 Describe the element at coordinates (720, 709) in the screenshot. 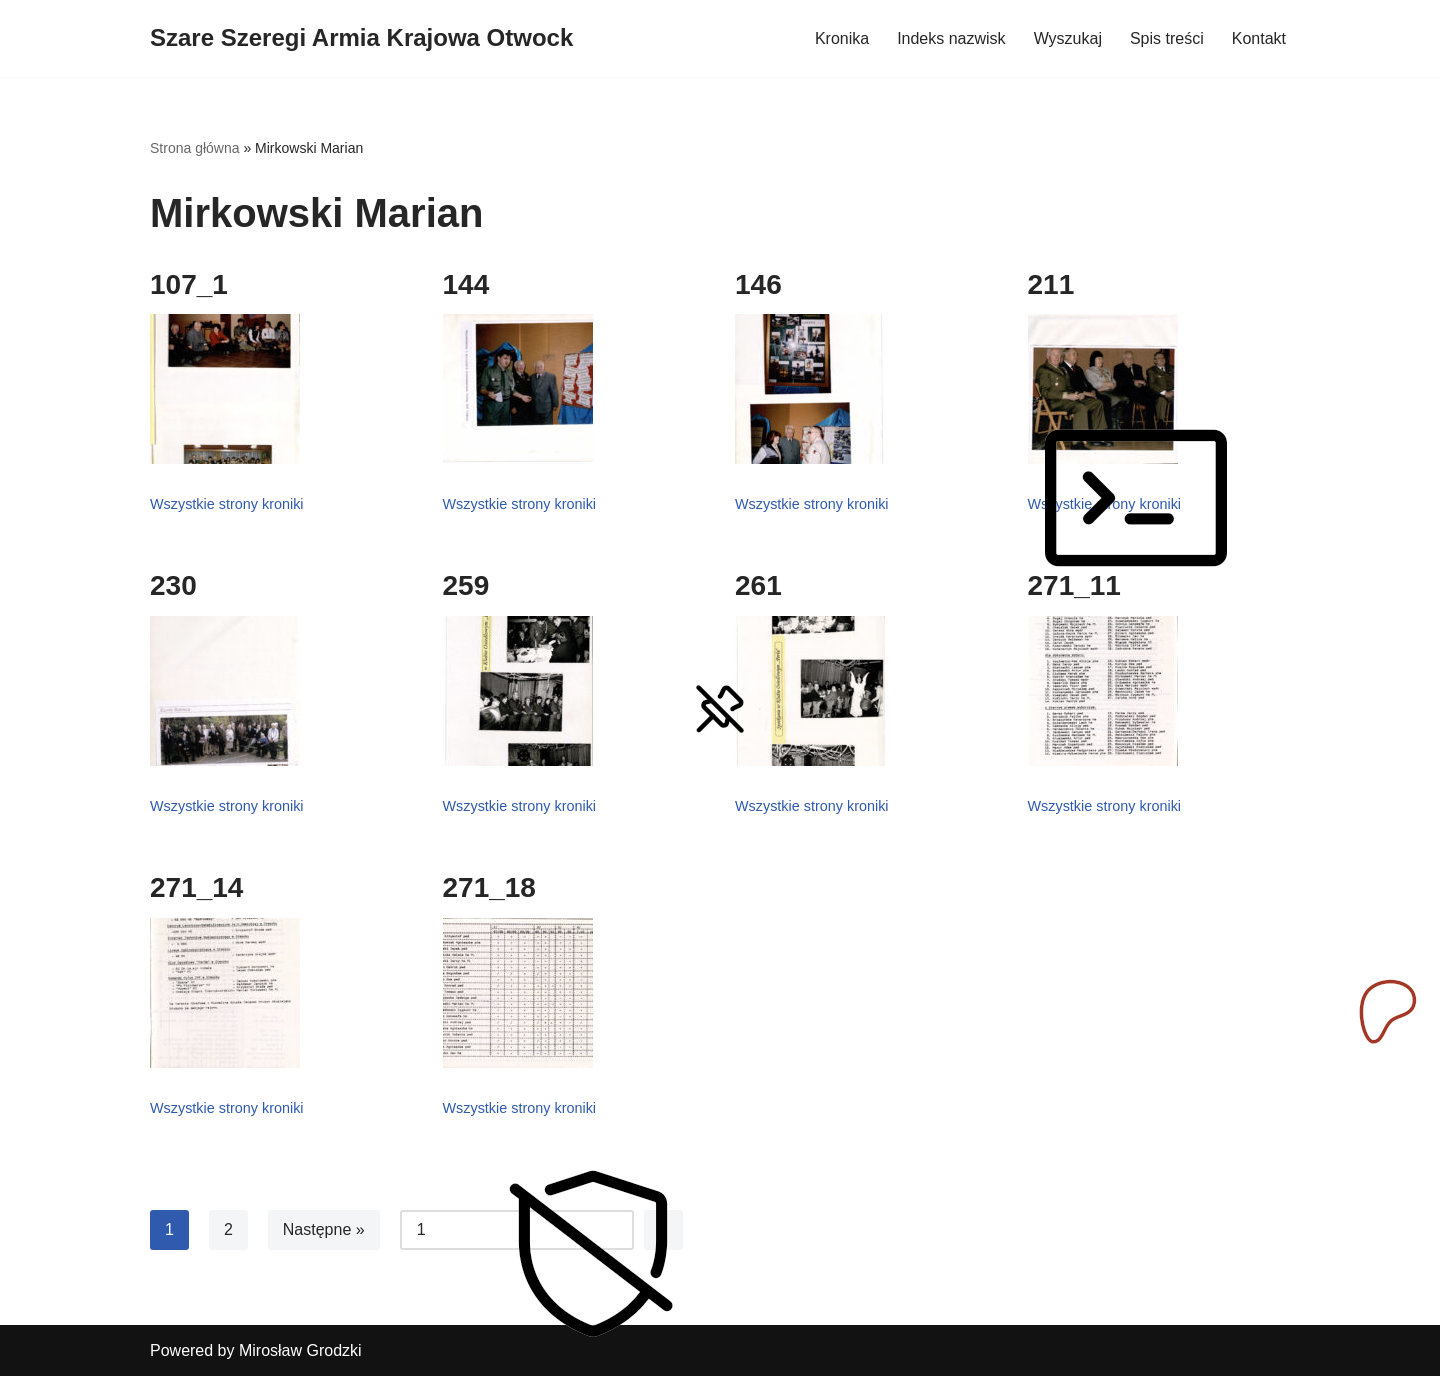

I see `unpin an item from your saved list` at that location.